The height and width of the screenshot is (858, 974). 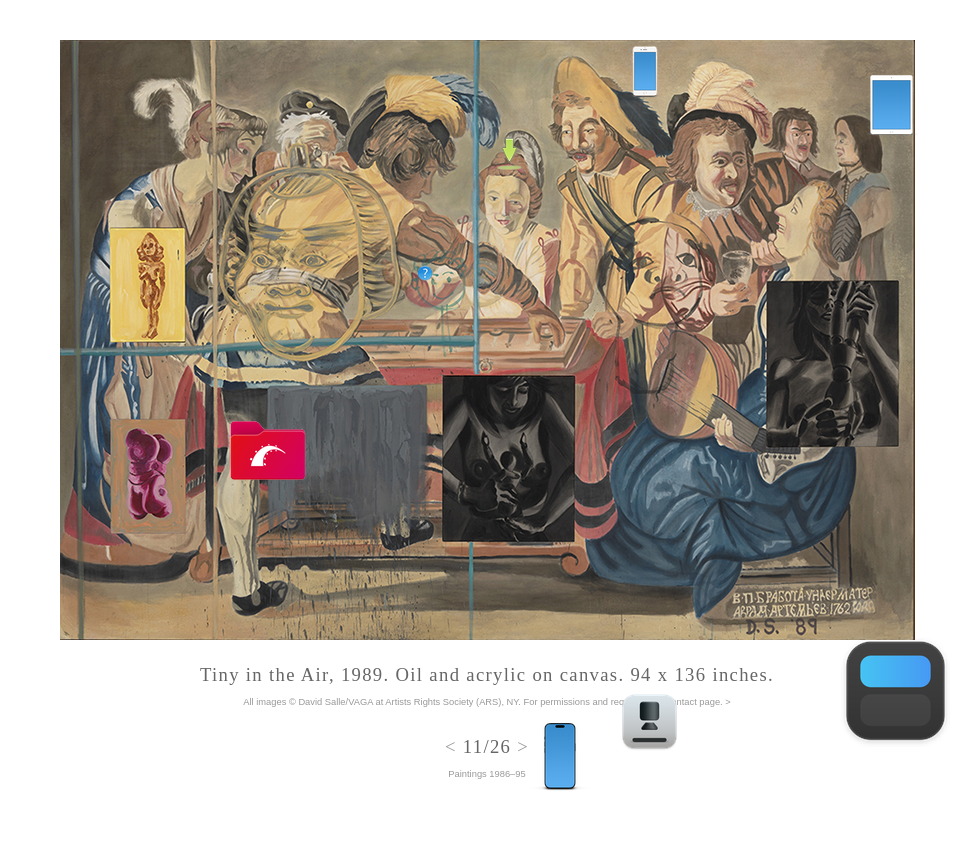 I want to click on access help documentation, so click(x=425, y=273).